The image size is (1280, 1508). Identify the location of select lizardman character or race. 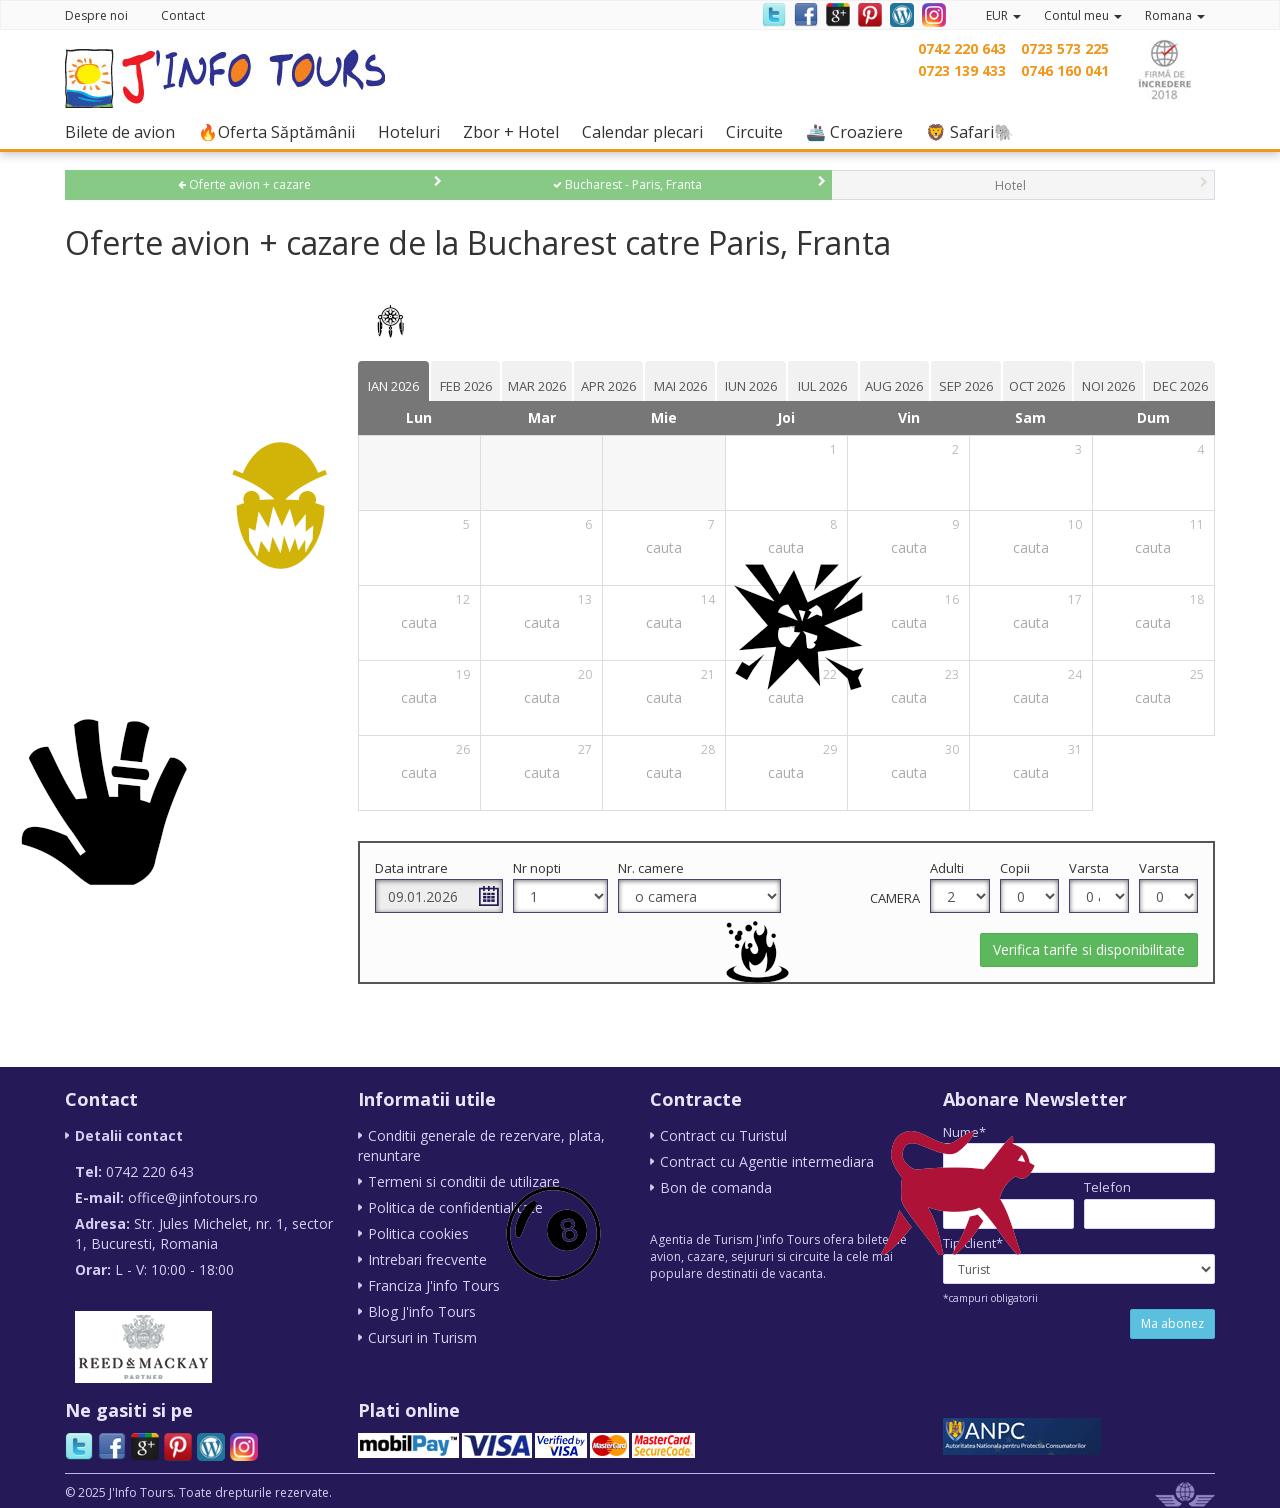
(281, 505).